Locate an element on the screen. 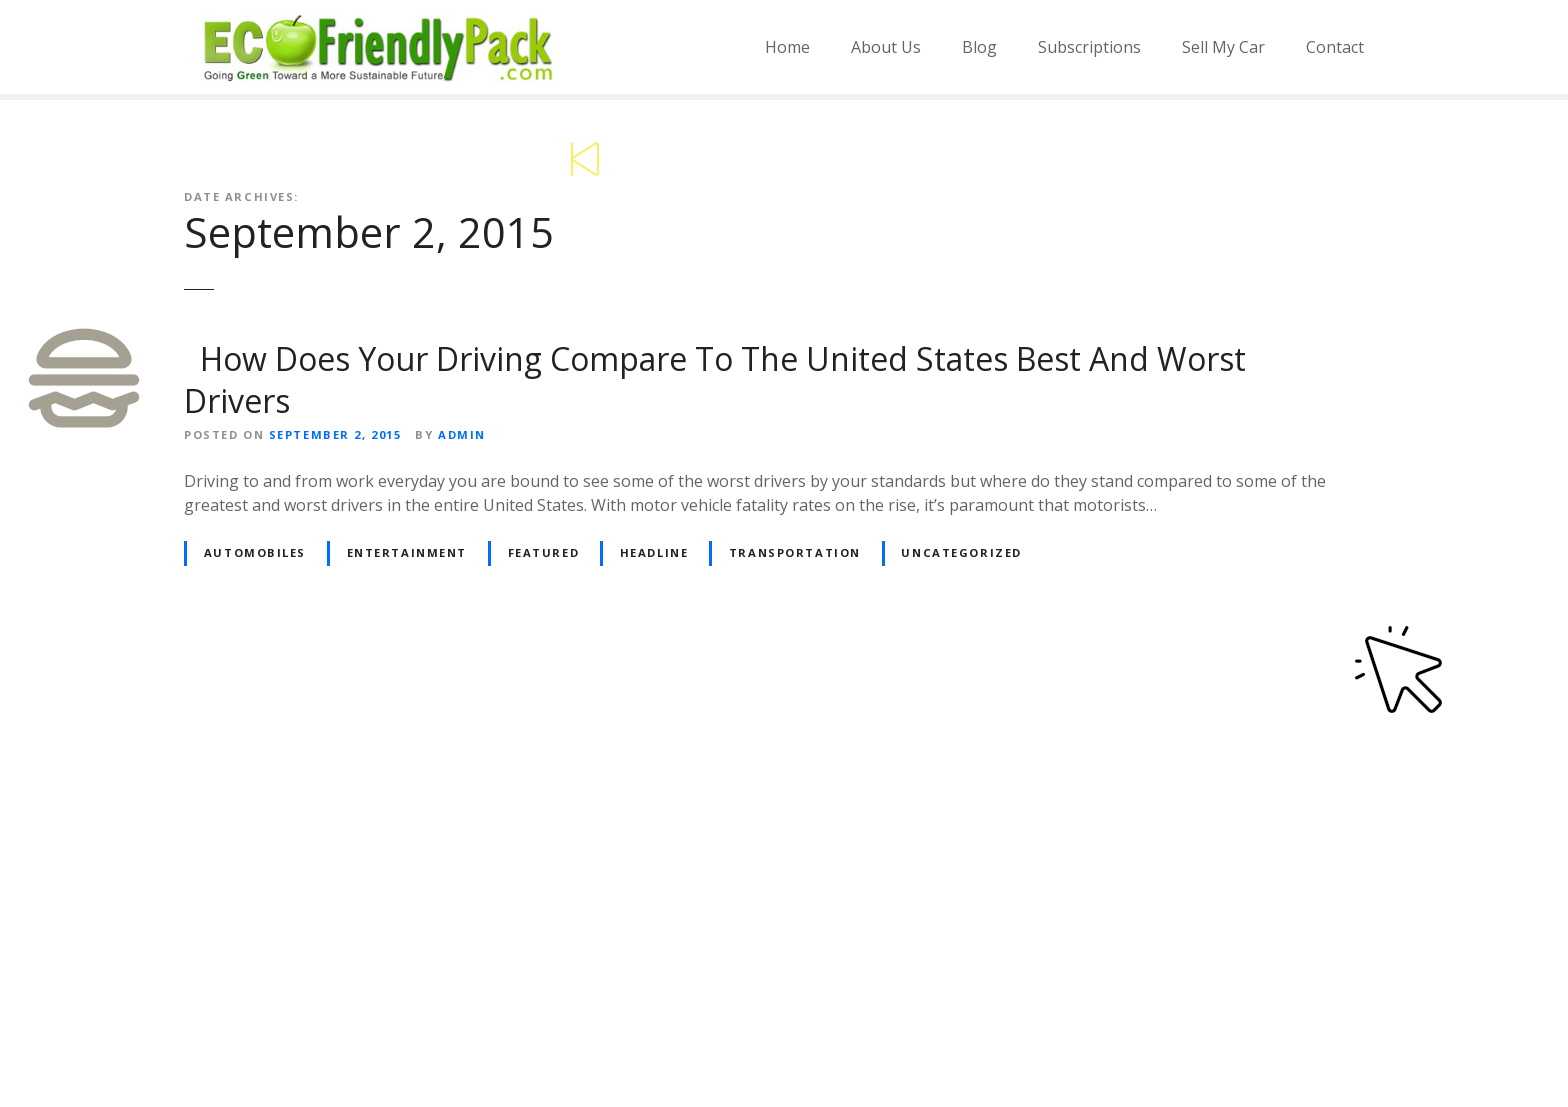 The image size is (1568, 1107). skip to previous track is located at coordinates (585, 159).